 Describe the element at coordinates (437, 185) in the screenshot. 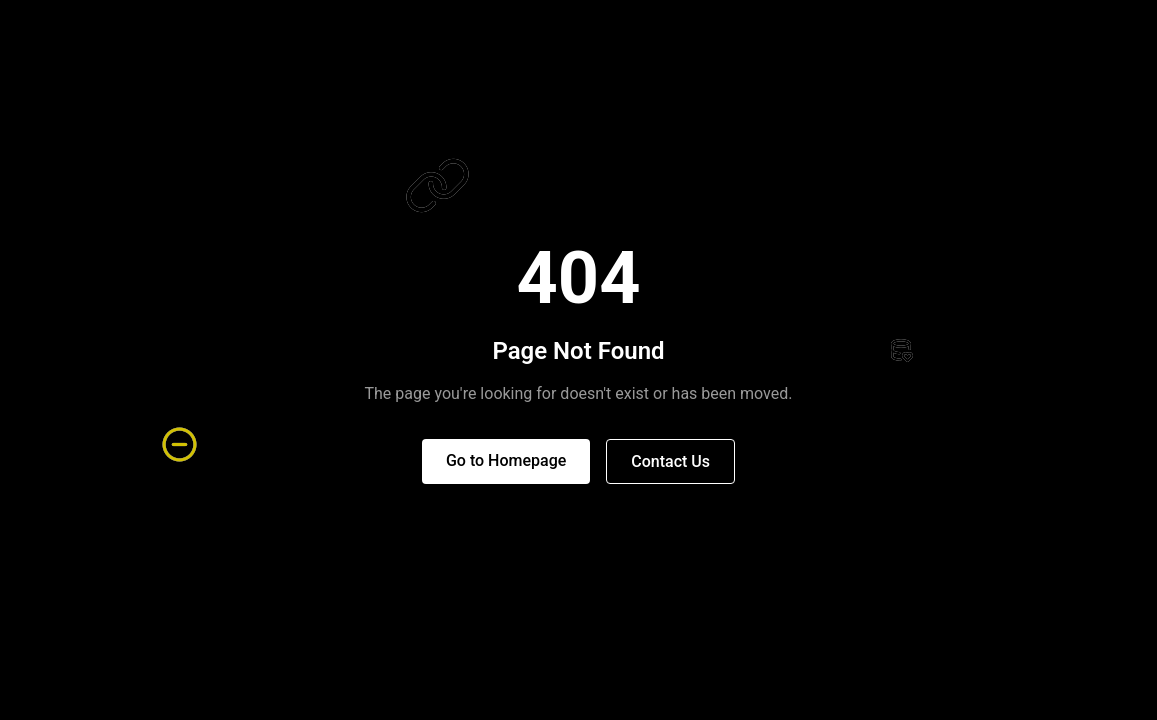

I see `copy or share a link` at that location.